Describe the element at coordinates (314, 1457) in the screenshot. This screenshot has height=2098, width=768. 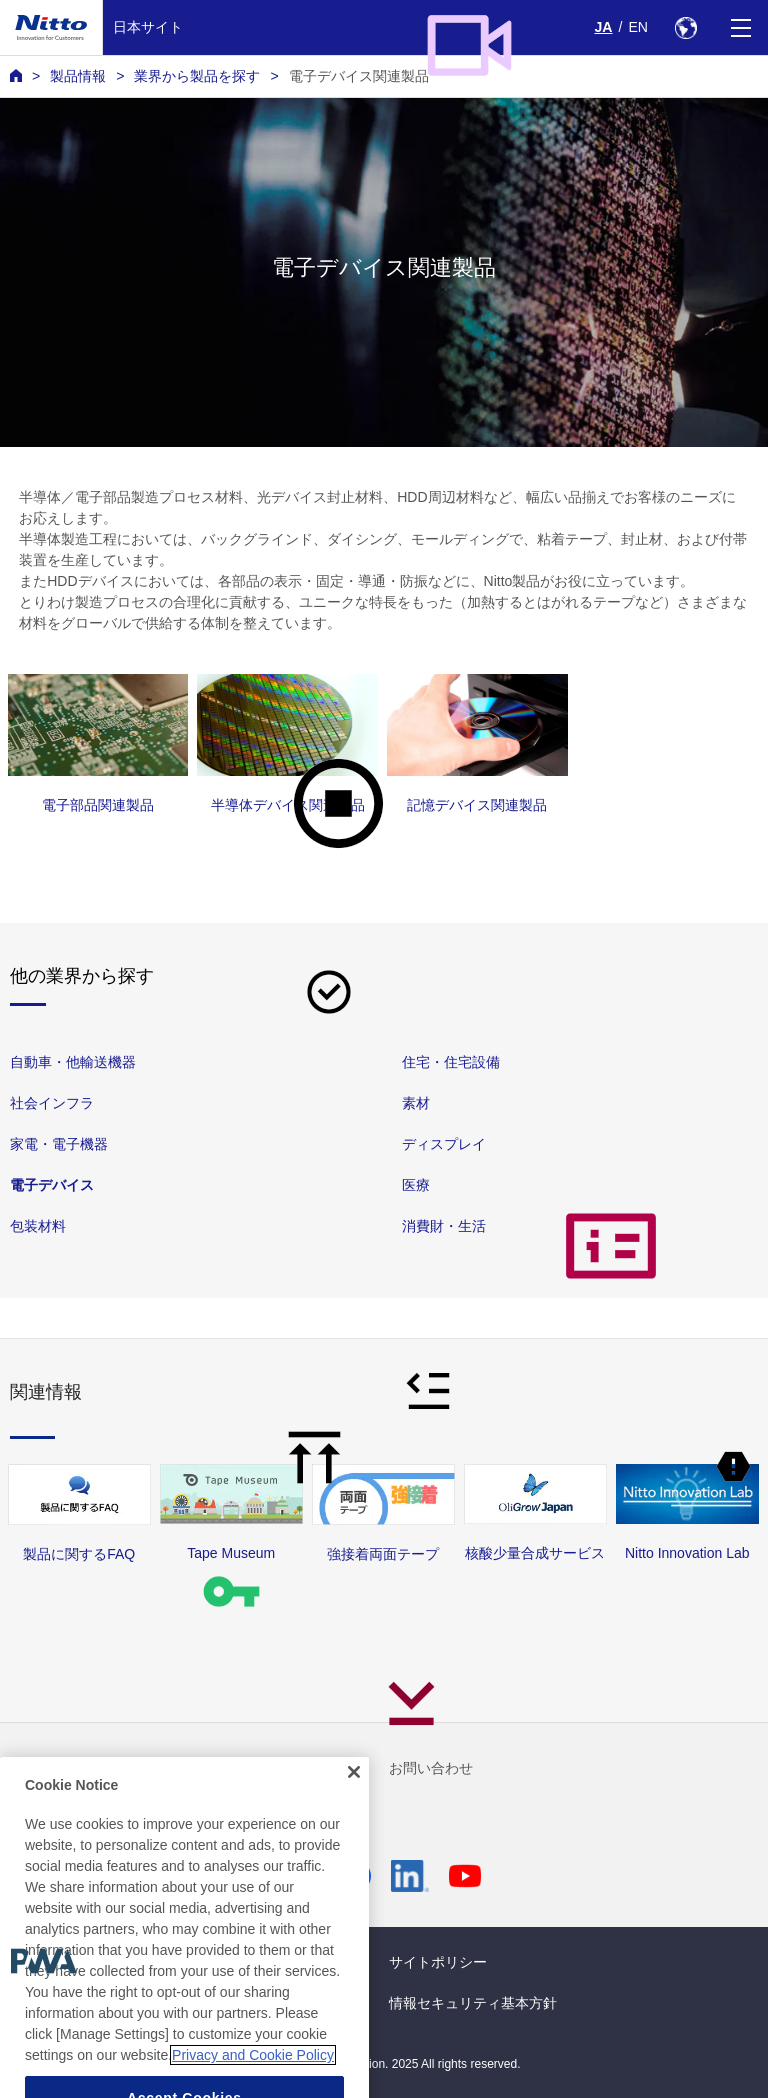
I see `align selected content to the top edge` at that location.